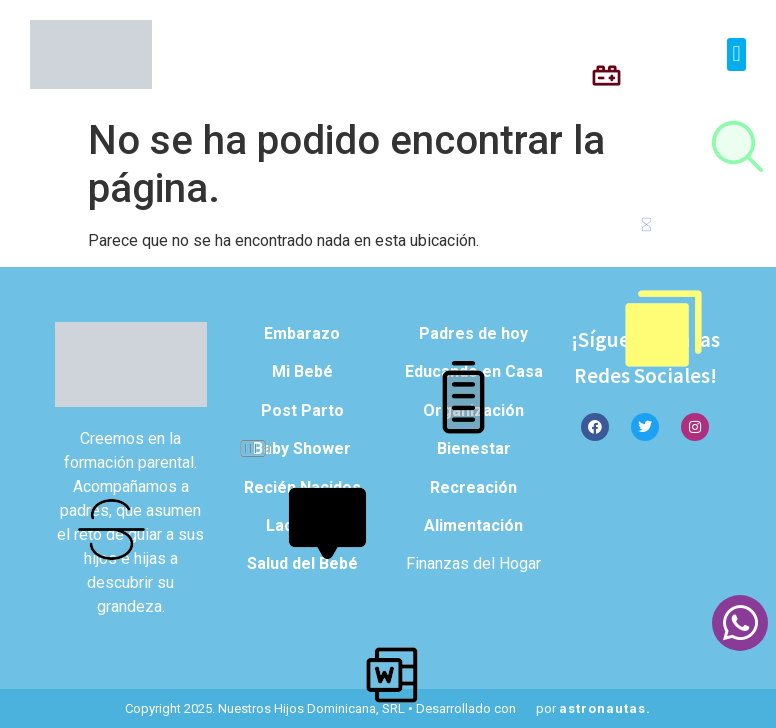 The image size is (776, 728). I want to click on apply strikethrough formatting to selected text, so click(111, 529).